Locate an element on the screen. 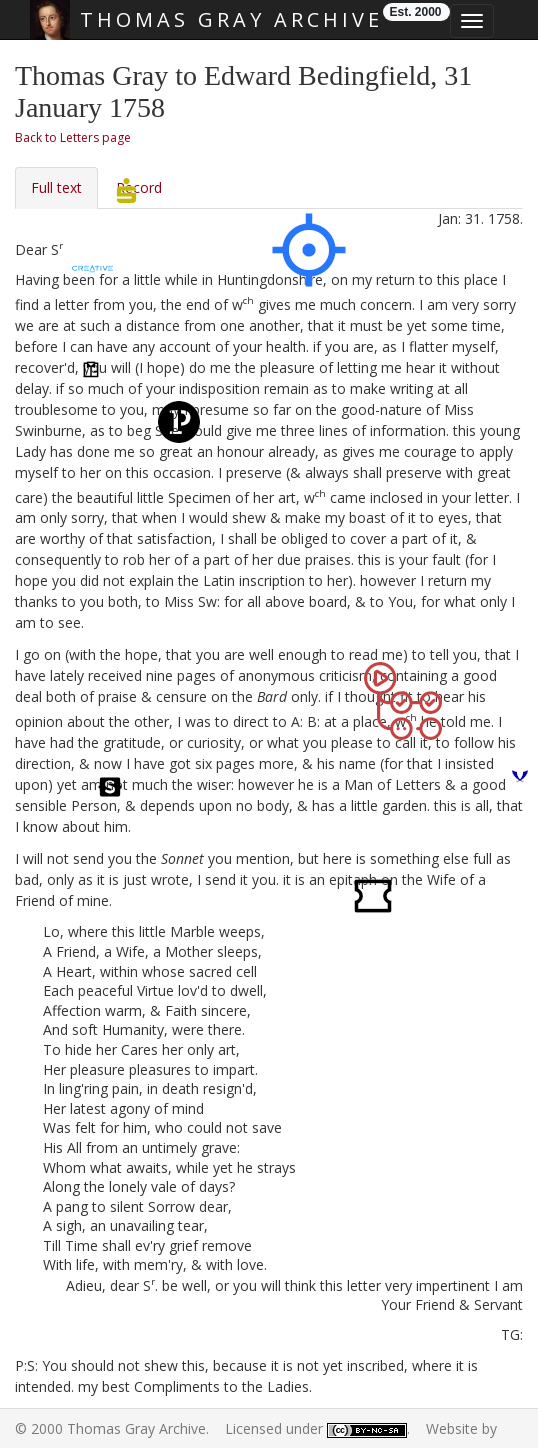 The image size is (538, 1448). view clothing or apparel options is located at coordinates (91, 369).